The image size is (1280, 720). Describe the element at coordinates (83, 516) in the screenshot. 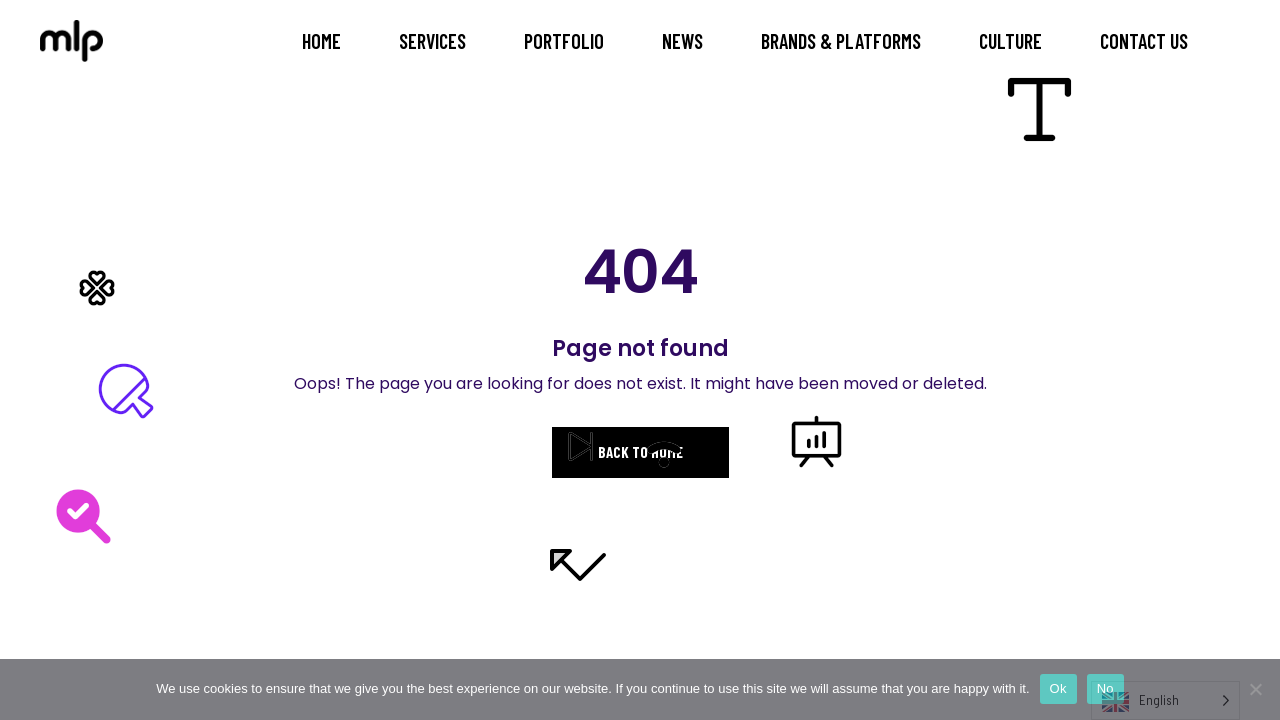

I see `search completed successfully` at that location.